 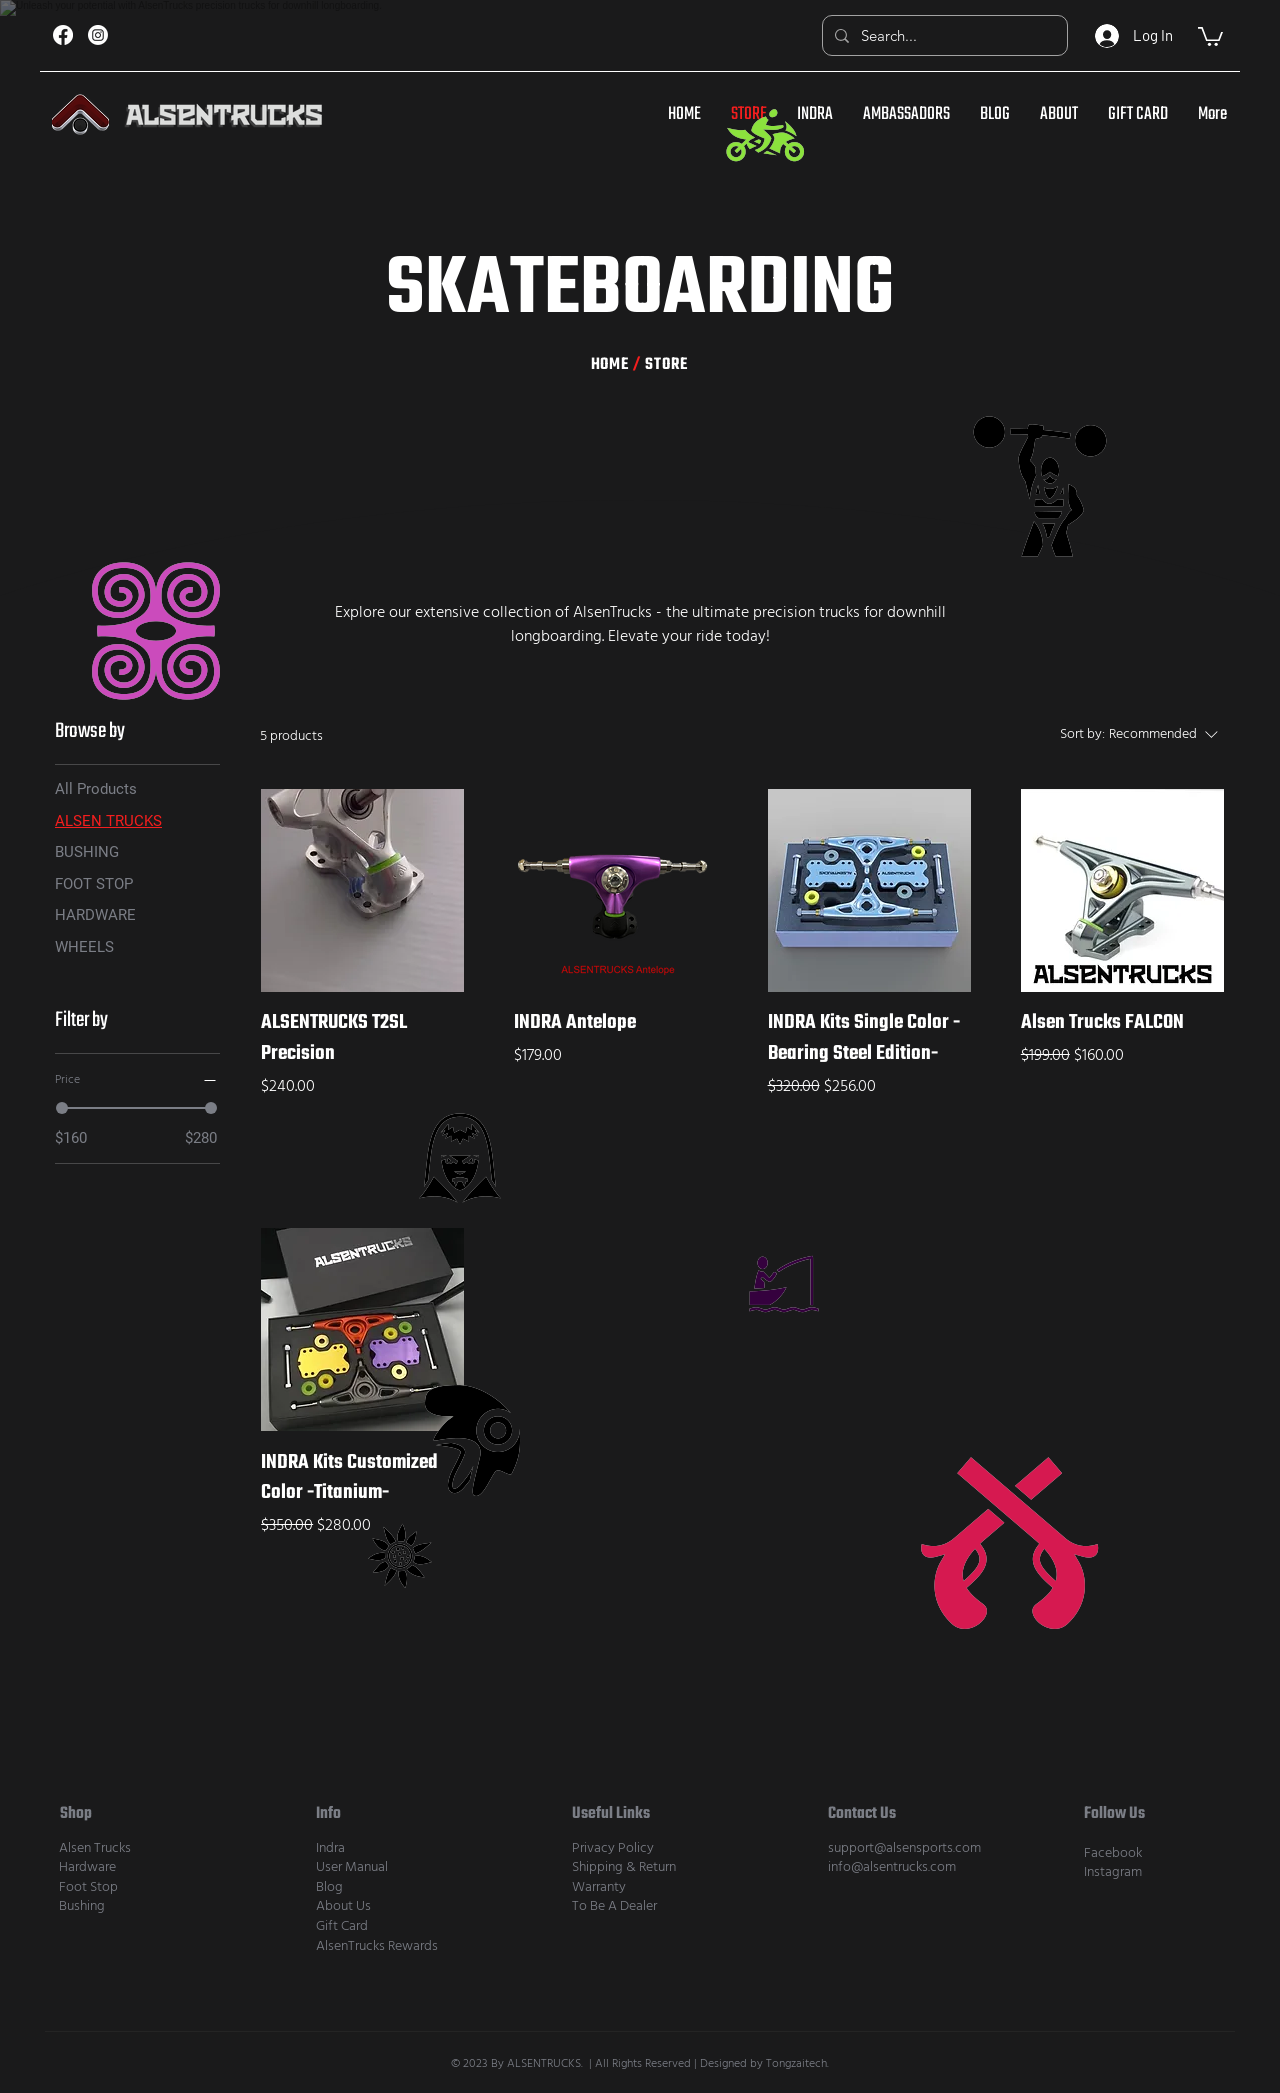 I want to click on indicates a garden or farming feature in a game, so click(x=400, y=1556).